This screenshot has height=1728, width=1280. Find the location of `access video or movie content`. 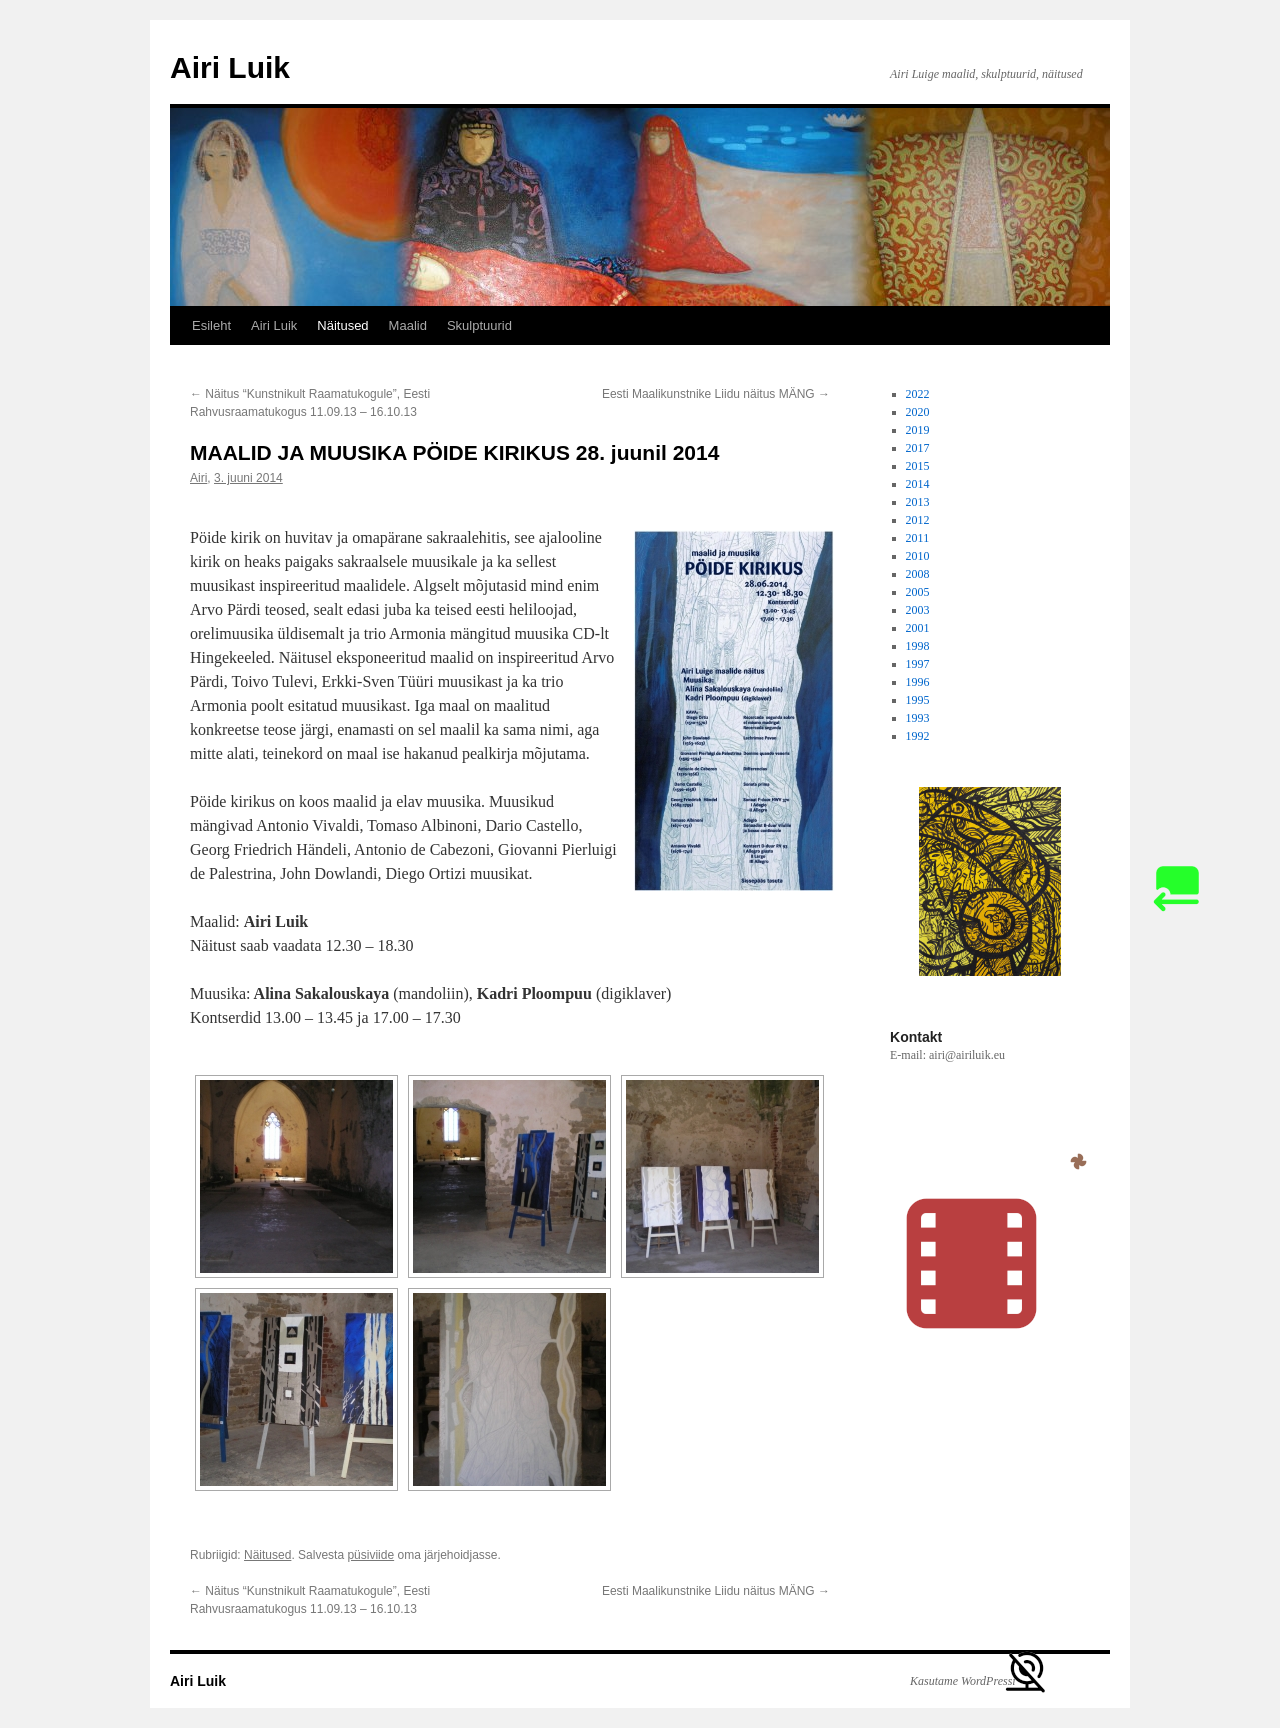

access video or movie content is located at coordinates (971, 1263).